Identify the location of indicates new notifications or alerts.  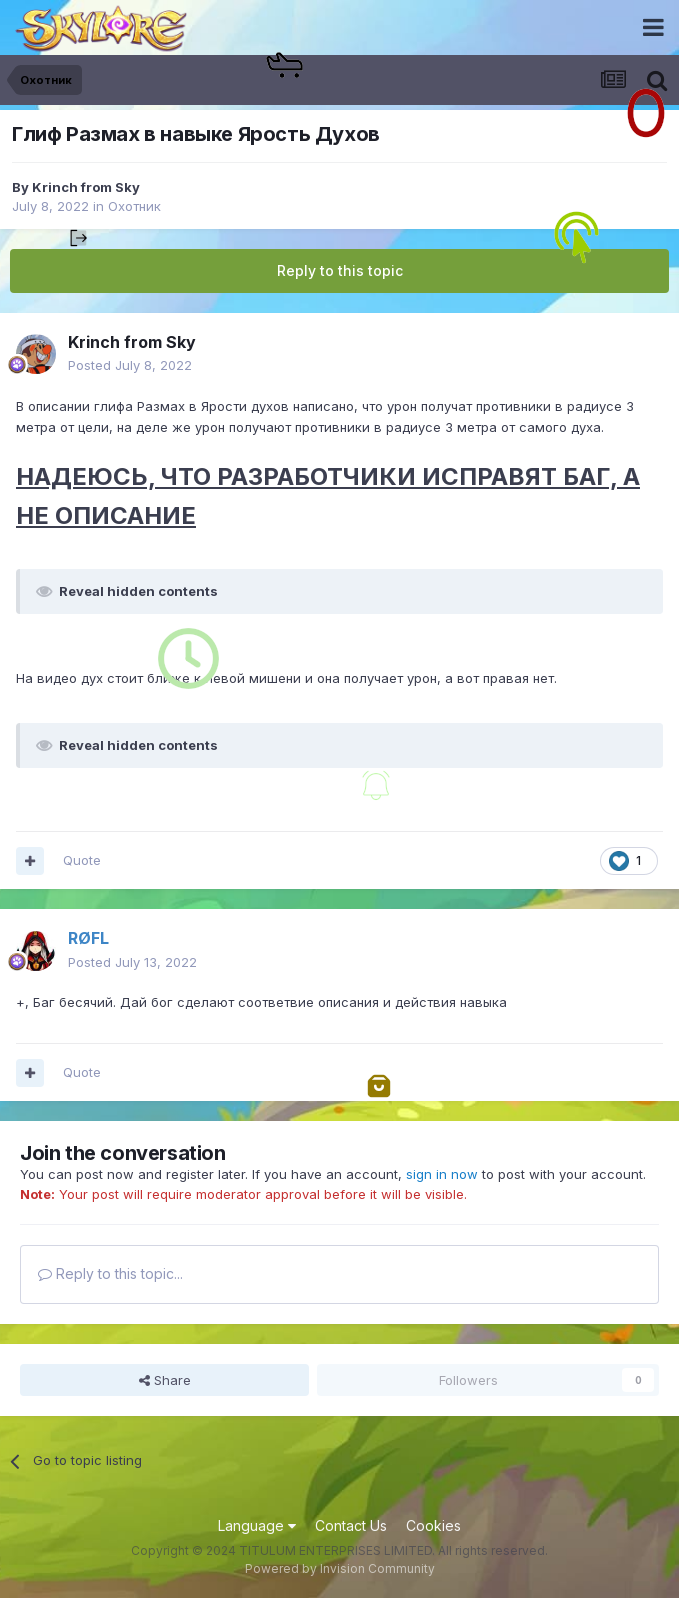
(376, 786).